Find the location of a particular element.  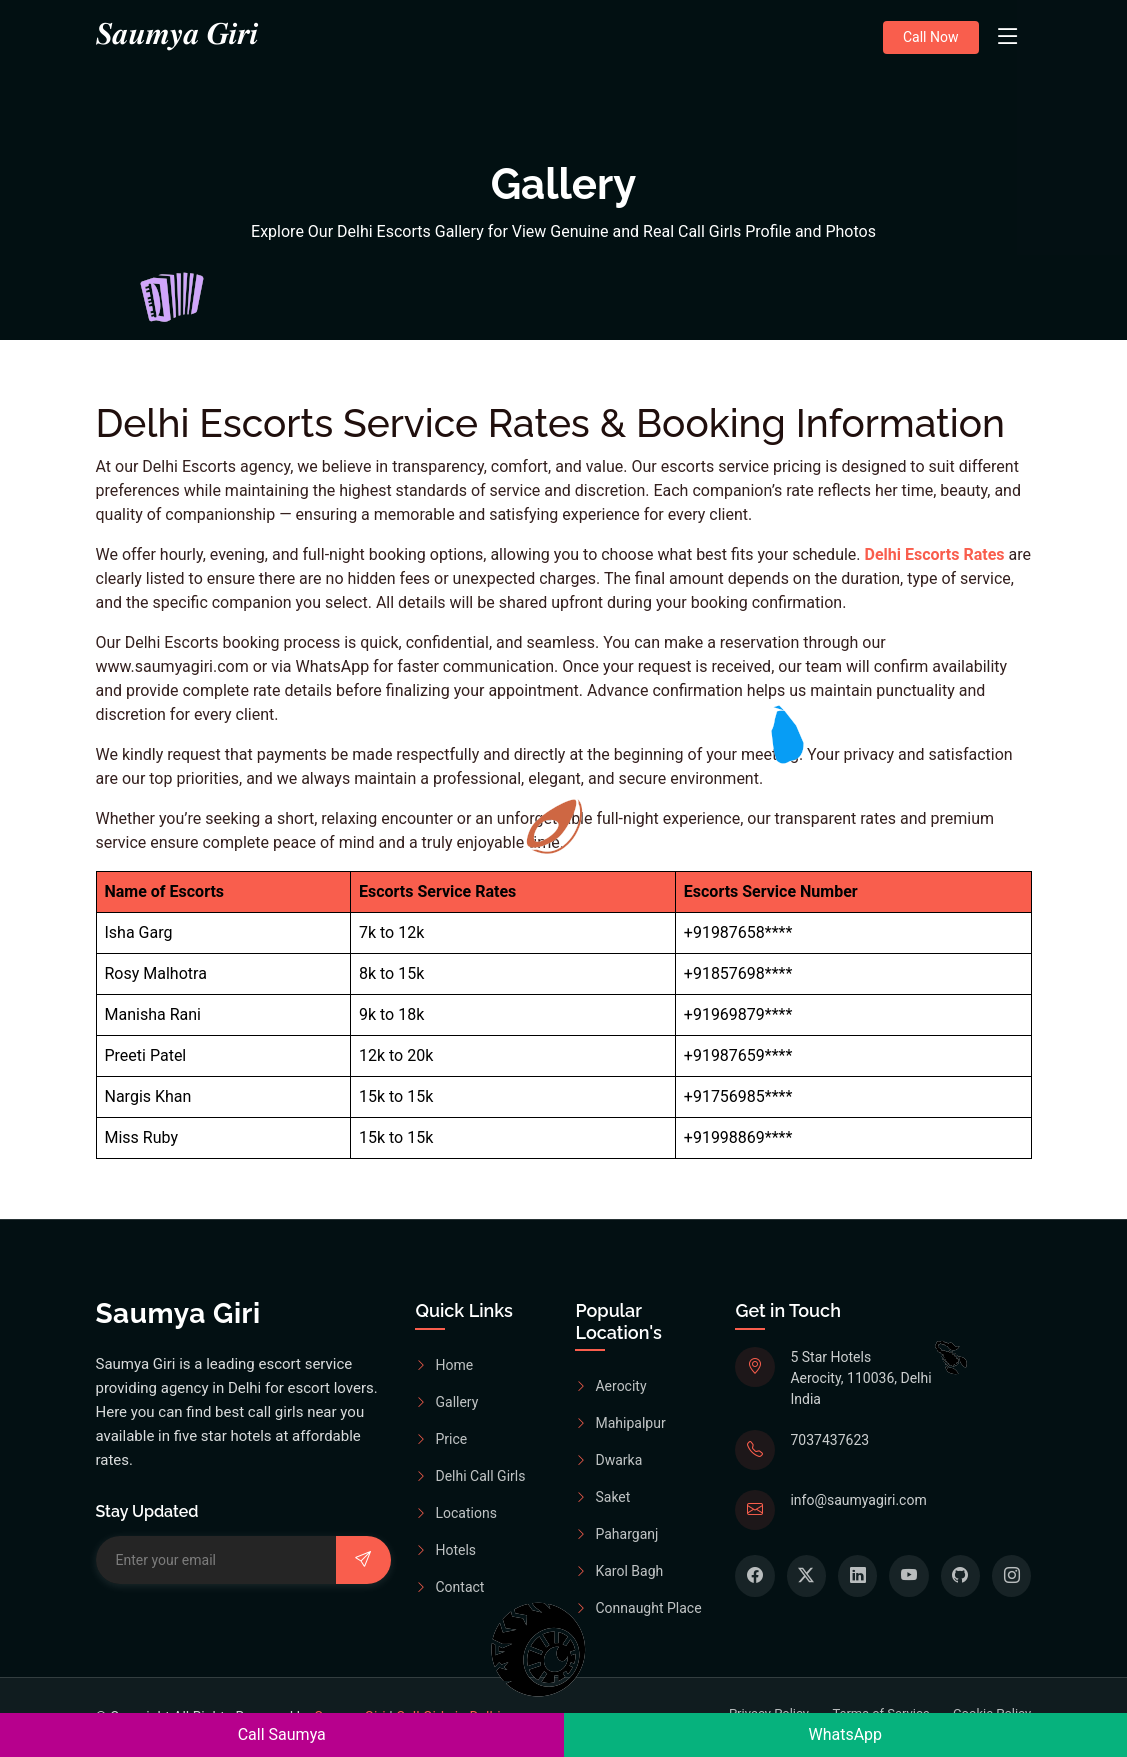

view or toggle visibility settings is located at coordinates (538, 1650).